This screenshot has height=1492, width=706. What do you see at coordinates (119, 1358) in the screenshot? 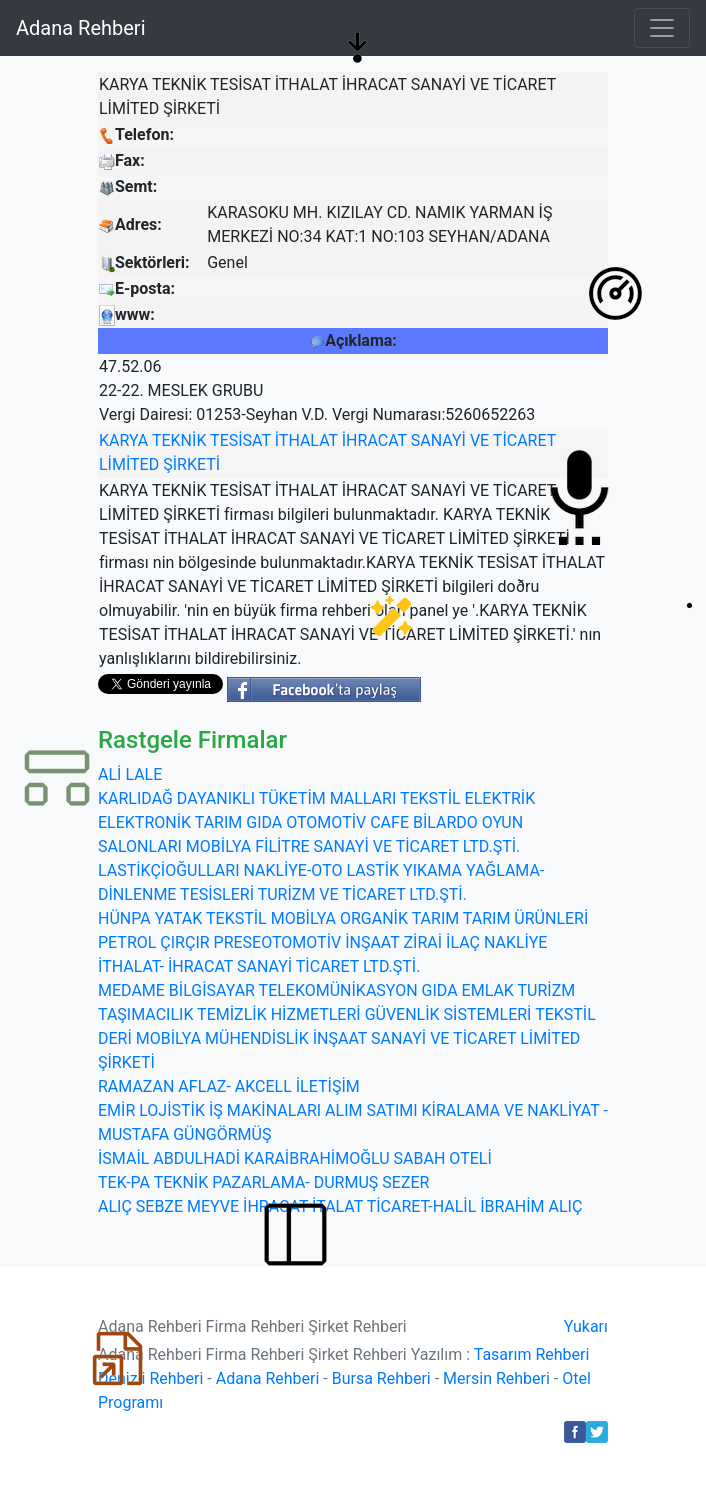
I see `create a symbolic link to this file` at bounding box center [119, 1358].